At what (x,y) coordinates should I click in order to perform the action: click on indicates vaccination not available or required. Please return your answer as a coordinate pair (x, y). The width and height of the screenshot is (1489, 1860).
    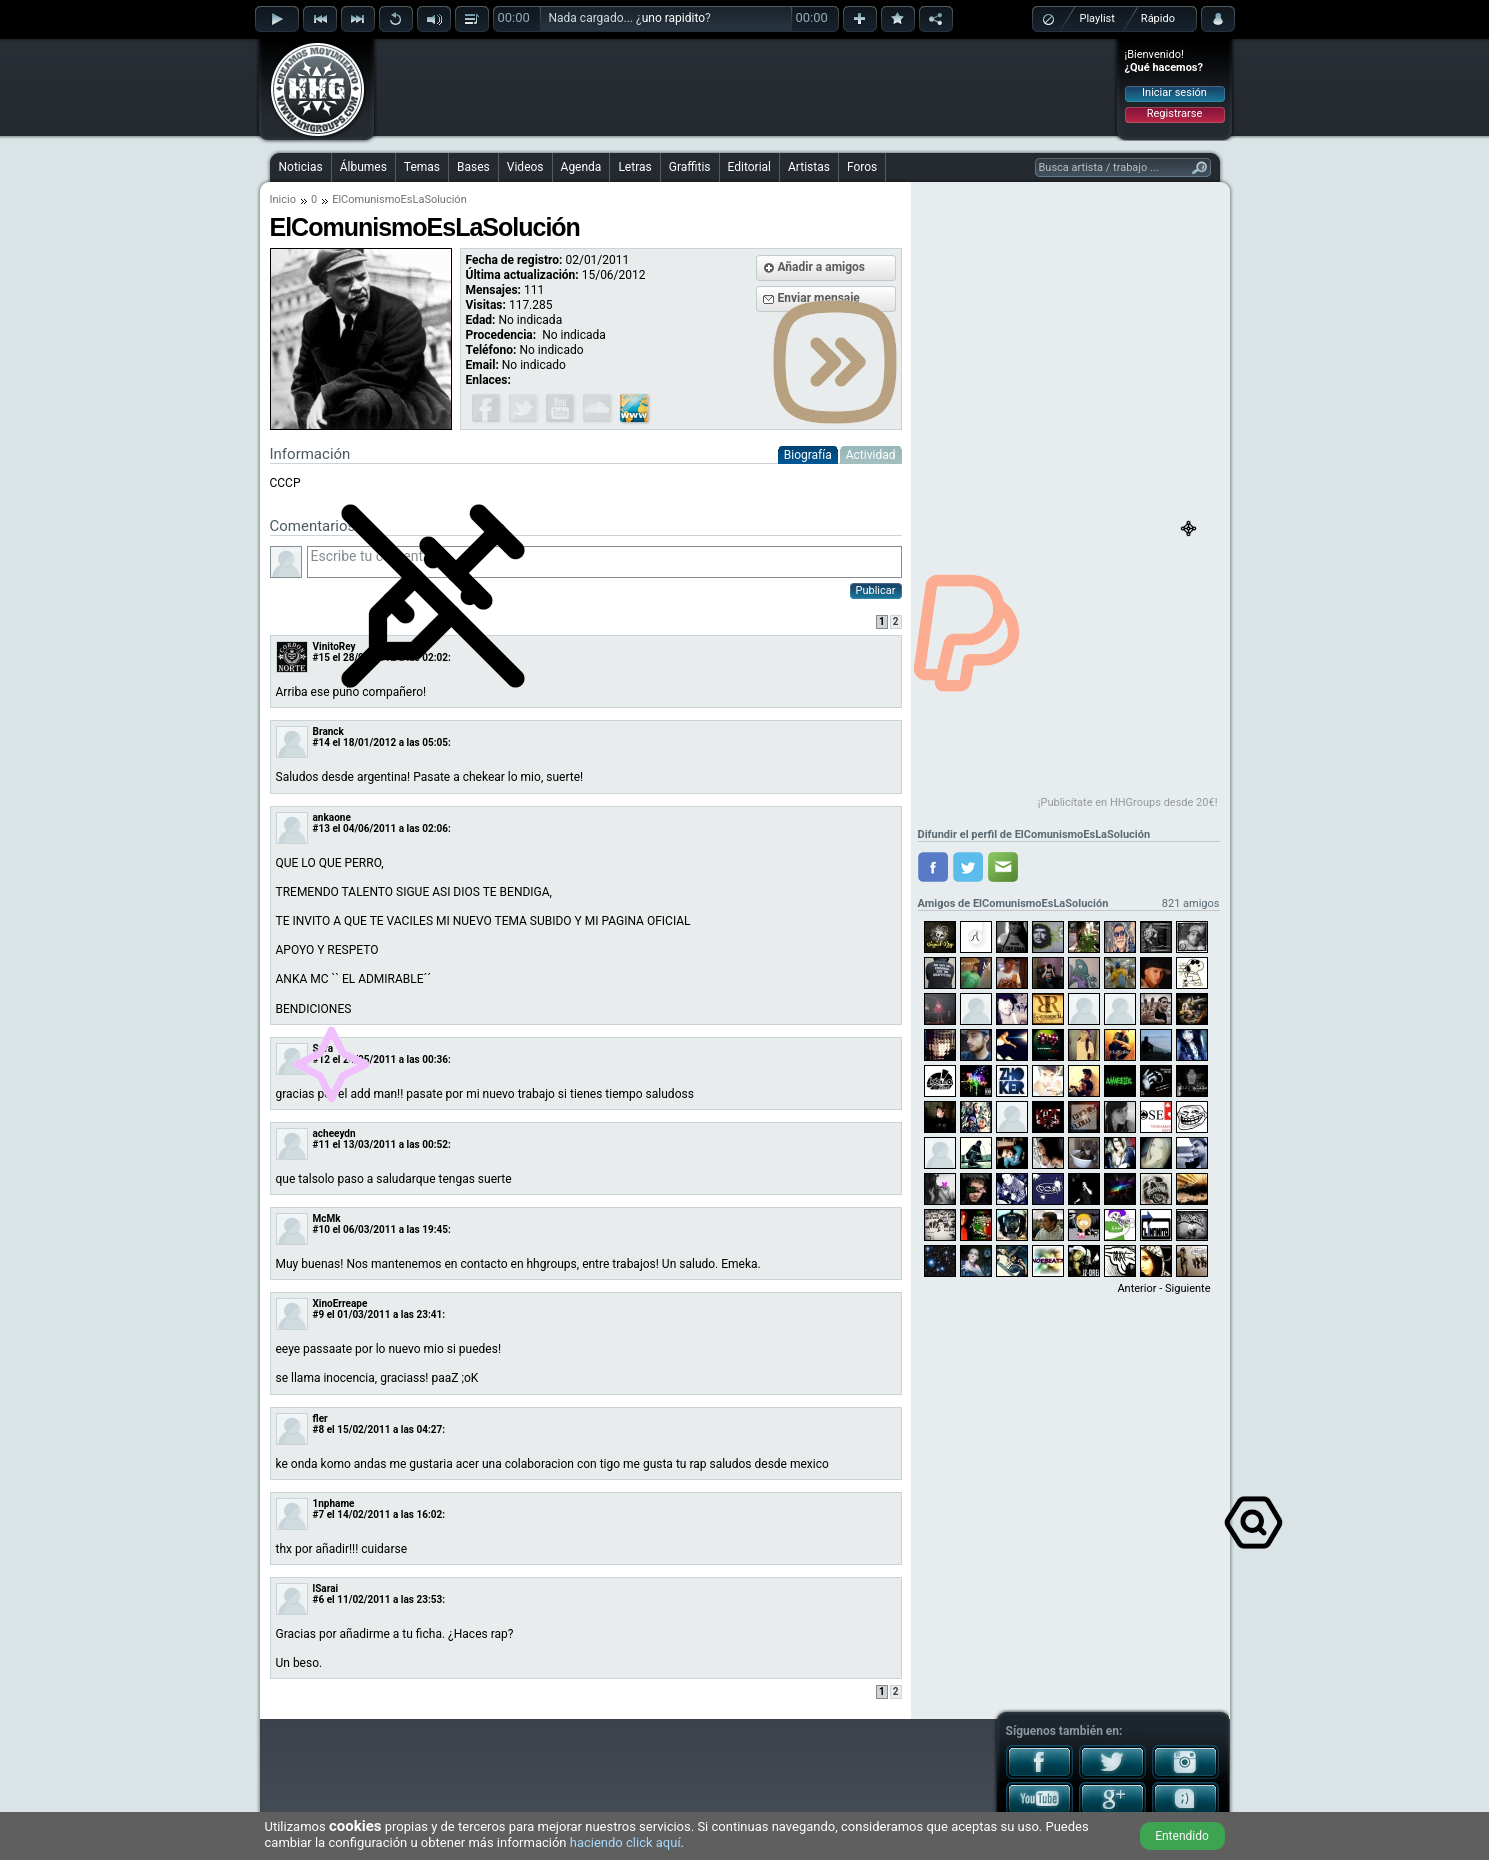
    Looking at the image, I should click on (433, 596).